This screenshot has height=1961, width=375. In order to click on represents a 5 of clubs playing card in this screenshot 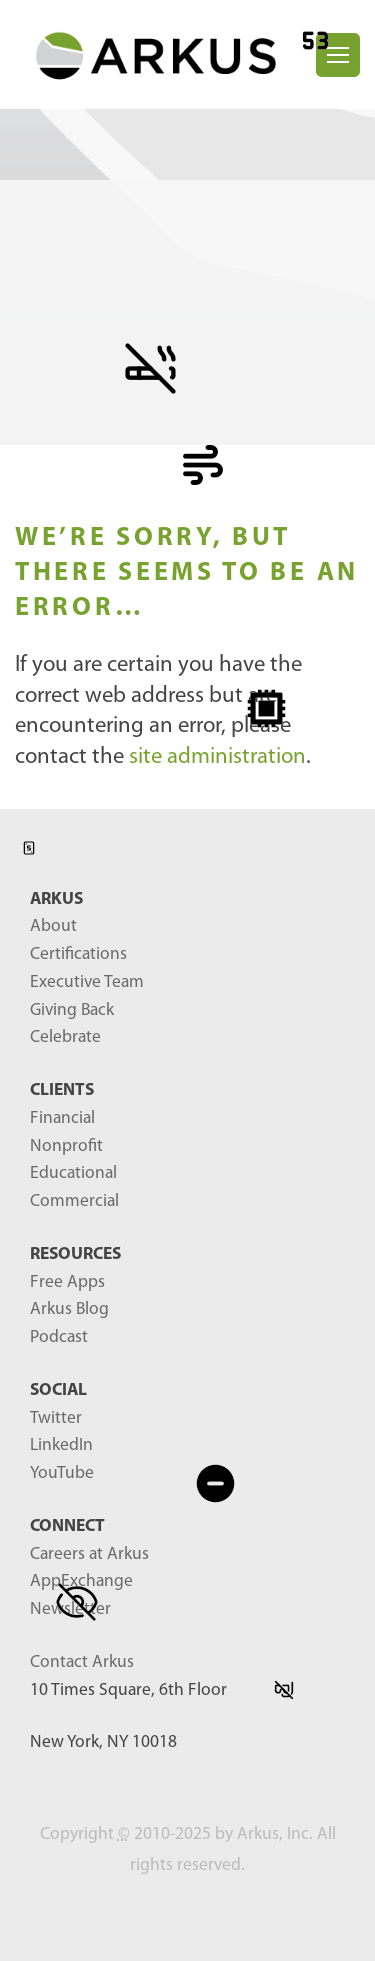, I will do `click(29, 848)`.